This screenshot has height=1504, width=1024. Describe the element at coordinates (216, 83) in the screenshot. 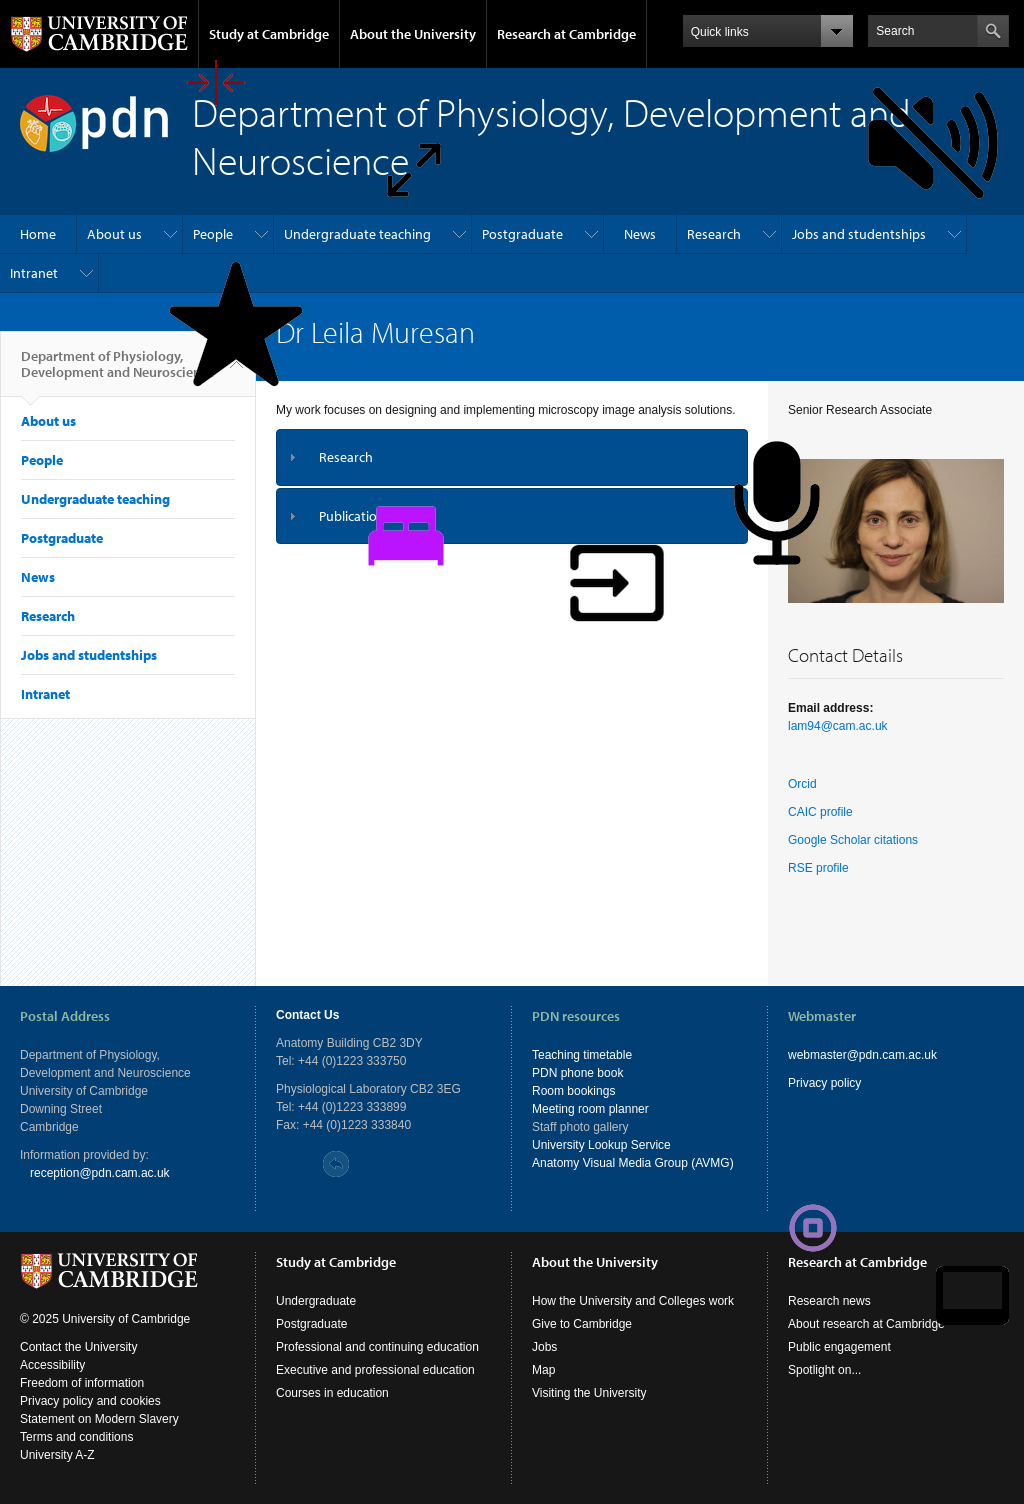

I see `collapse or compress content horizontally` at that location.